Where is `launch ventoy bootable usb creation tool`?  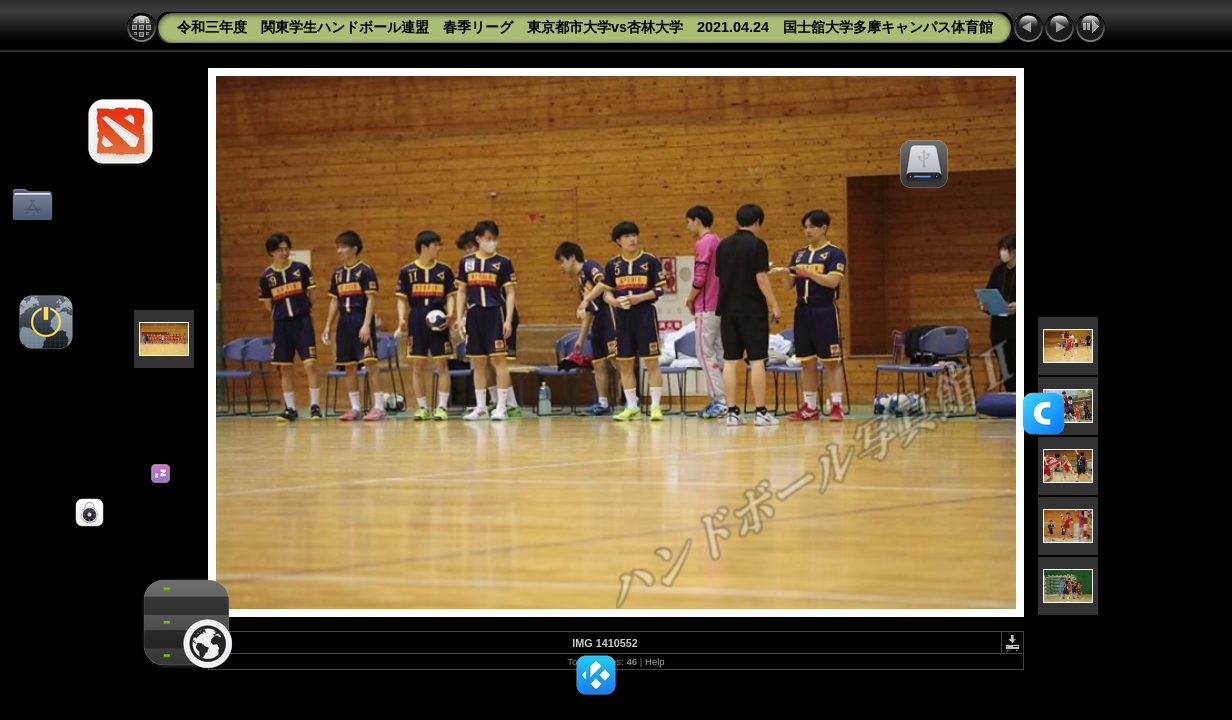
launch ventoy bootable usb creation tool is located at coordinates (924, 164).